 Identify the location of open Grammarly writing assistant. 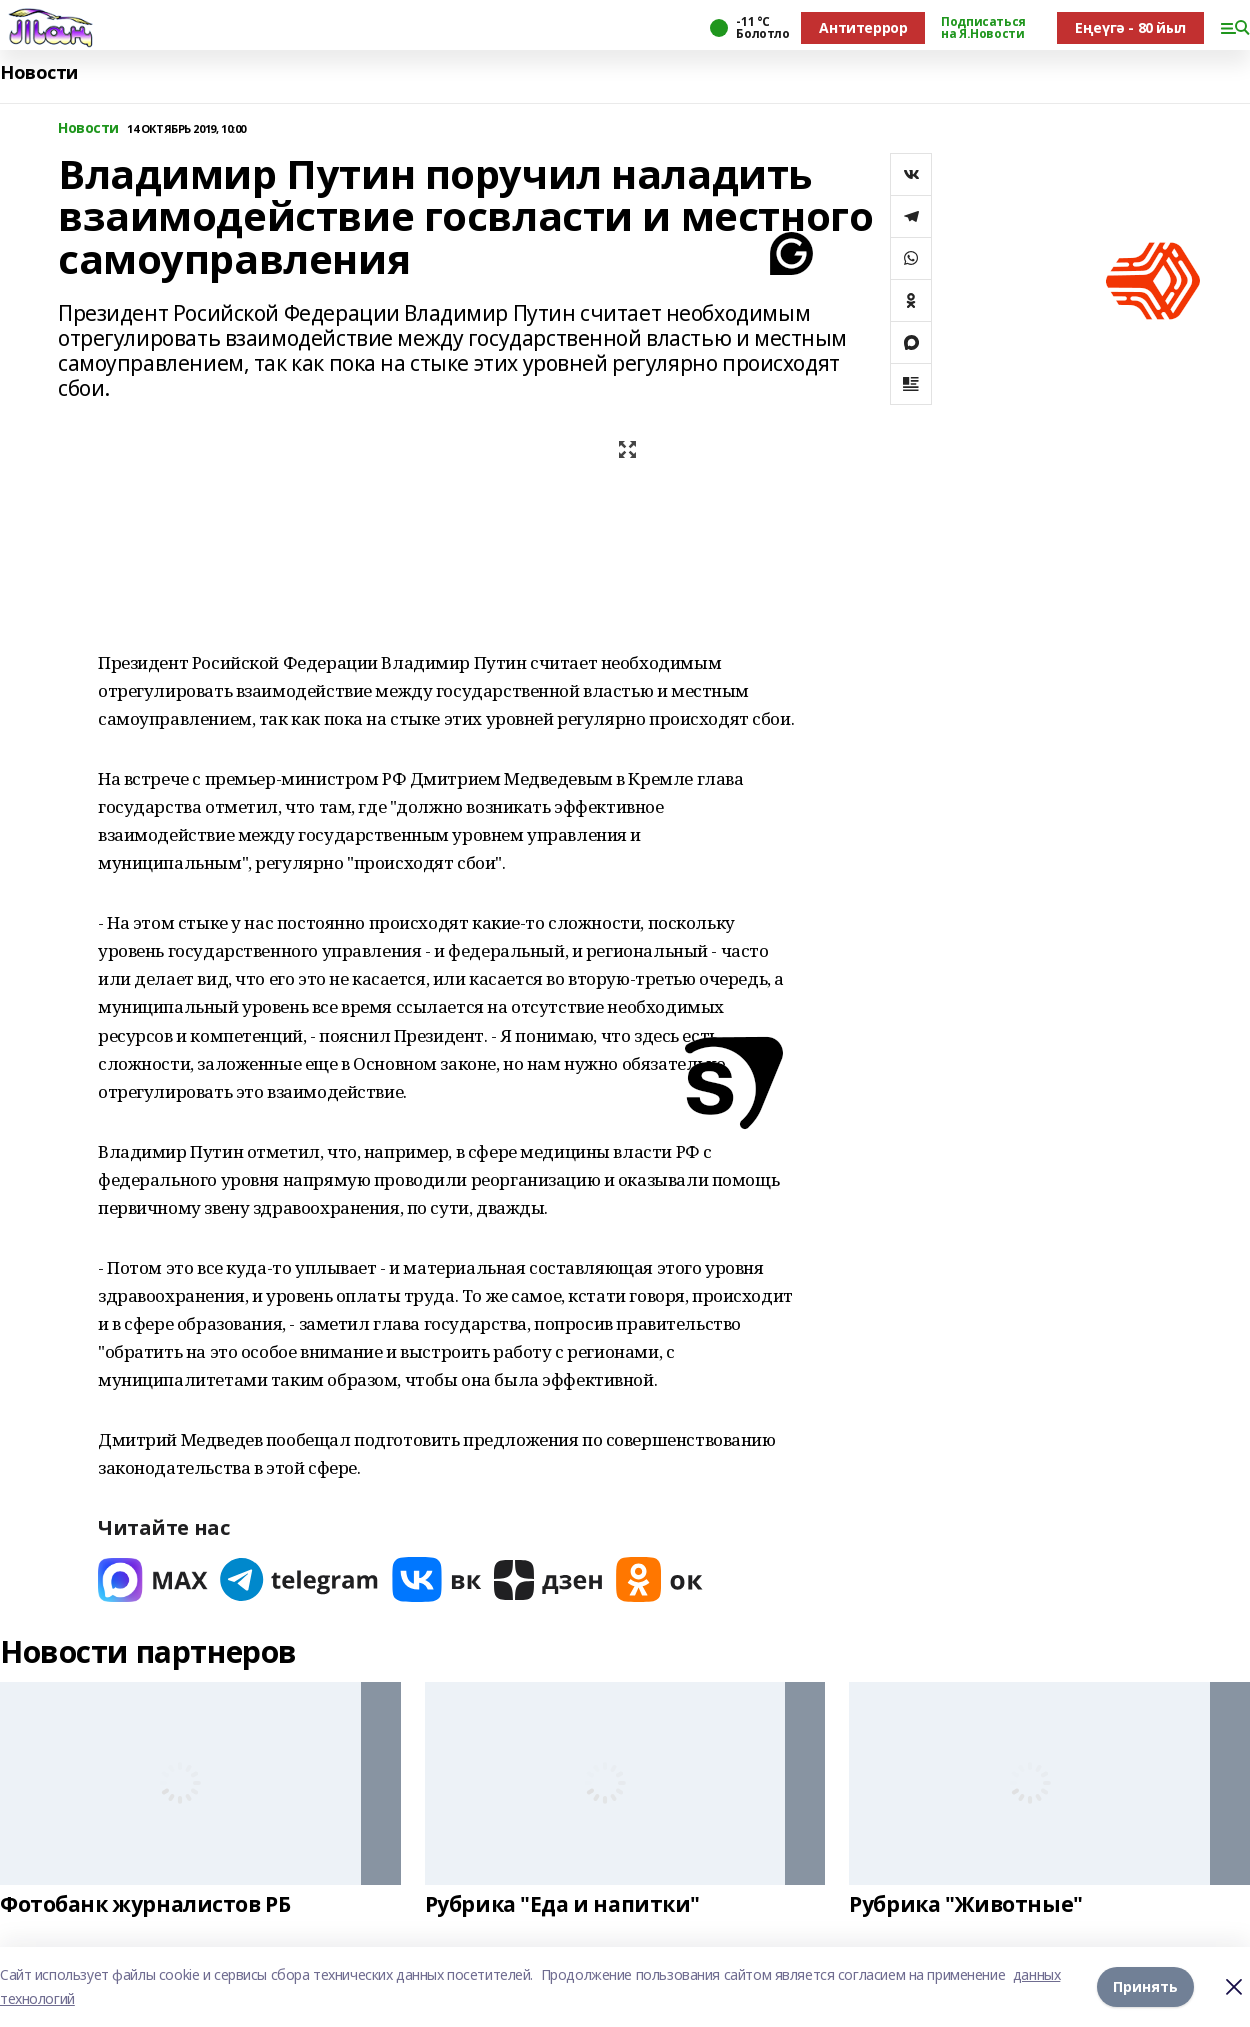
(791, 253).